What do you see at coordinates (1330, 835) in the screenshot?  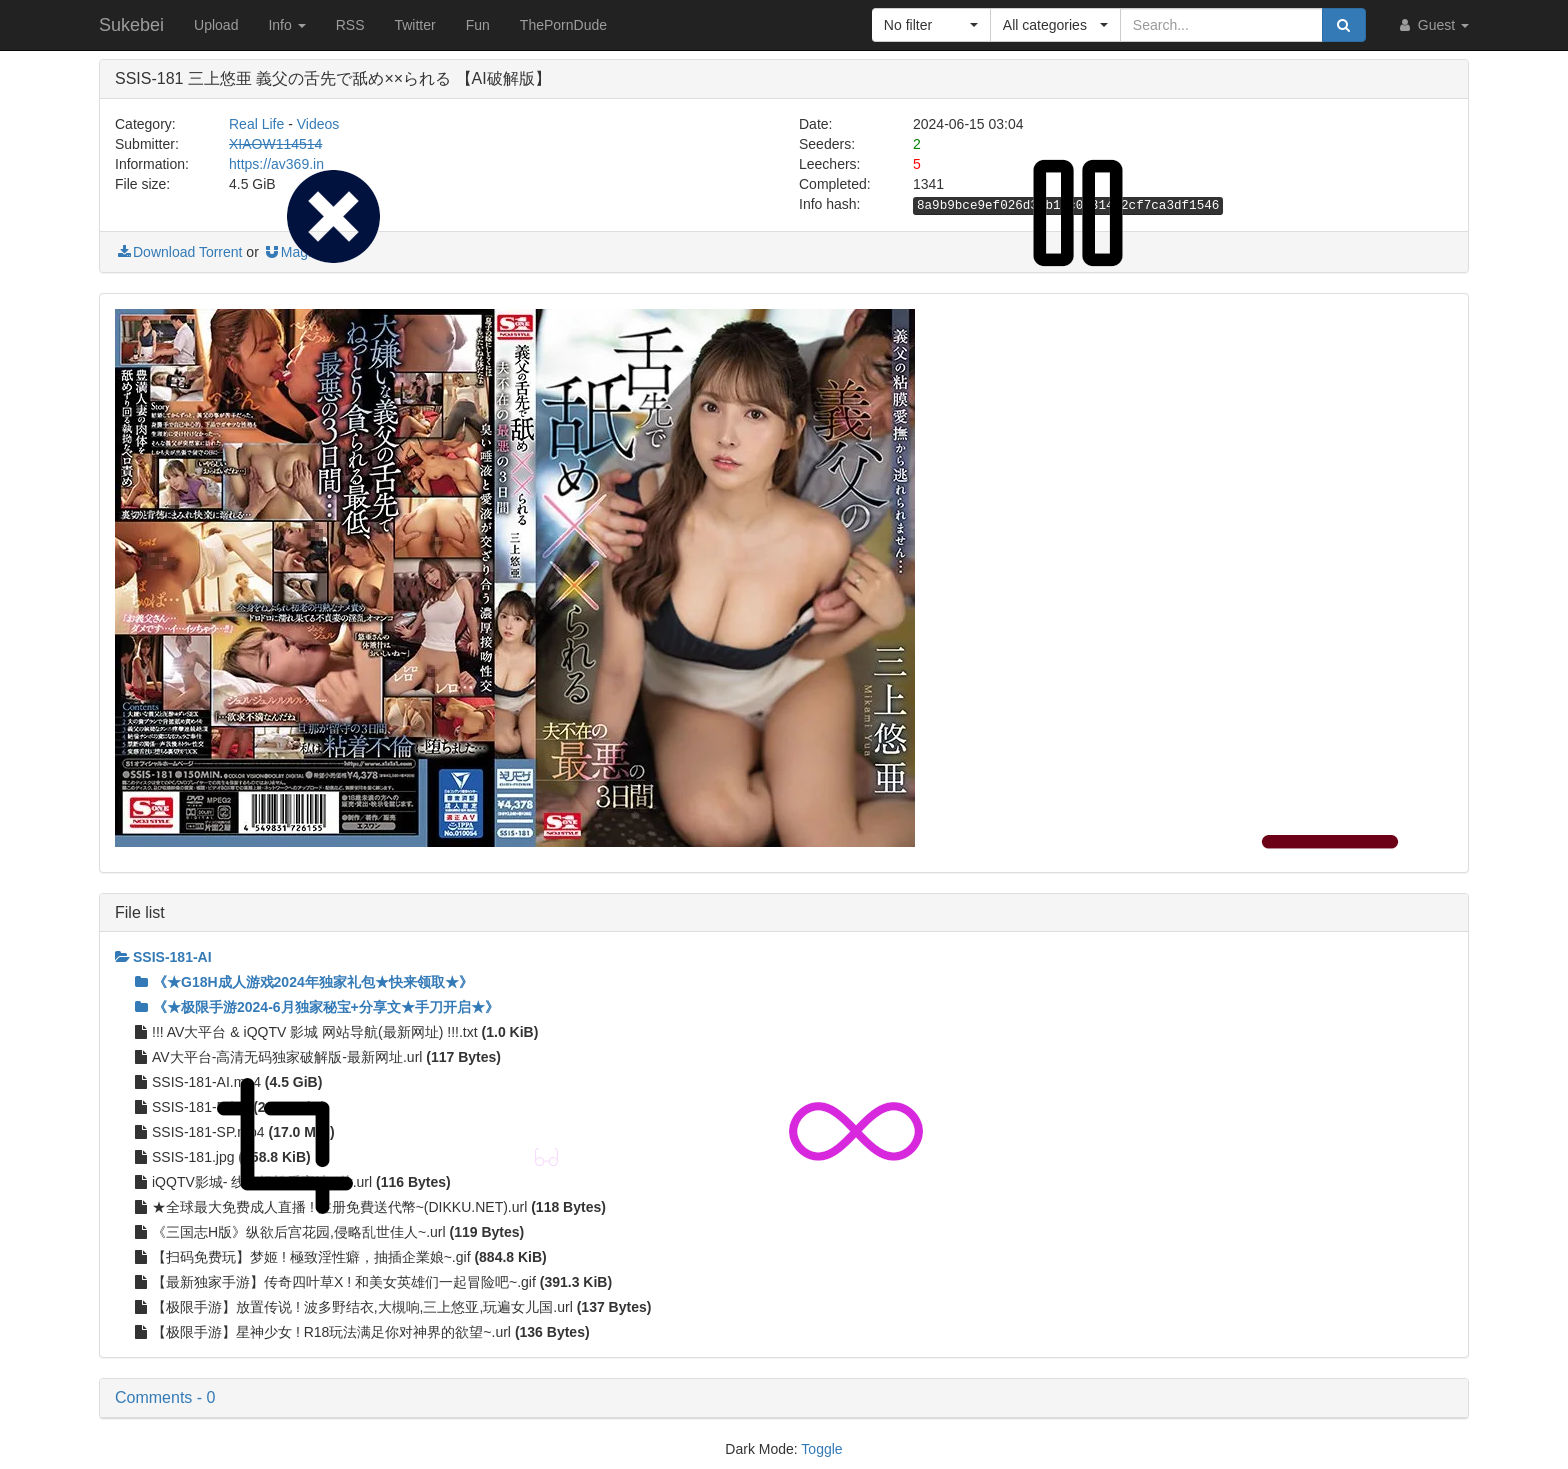 I see `collapse or minimize a section` at bounding box center [1330, 835].